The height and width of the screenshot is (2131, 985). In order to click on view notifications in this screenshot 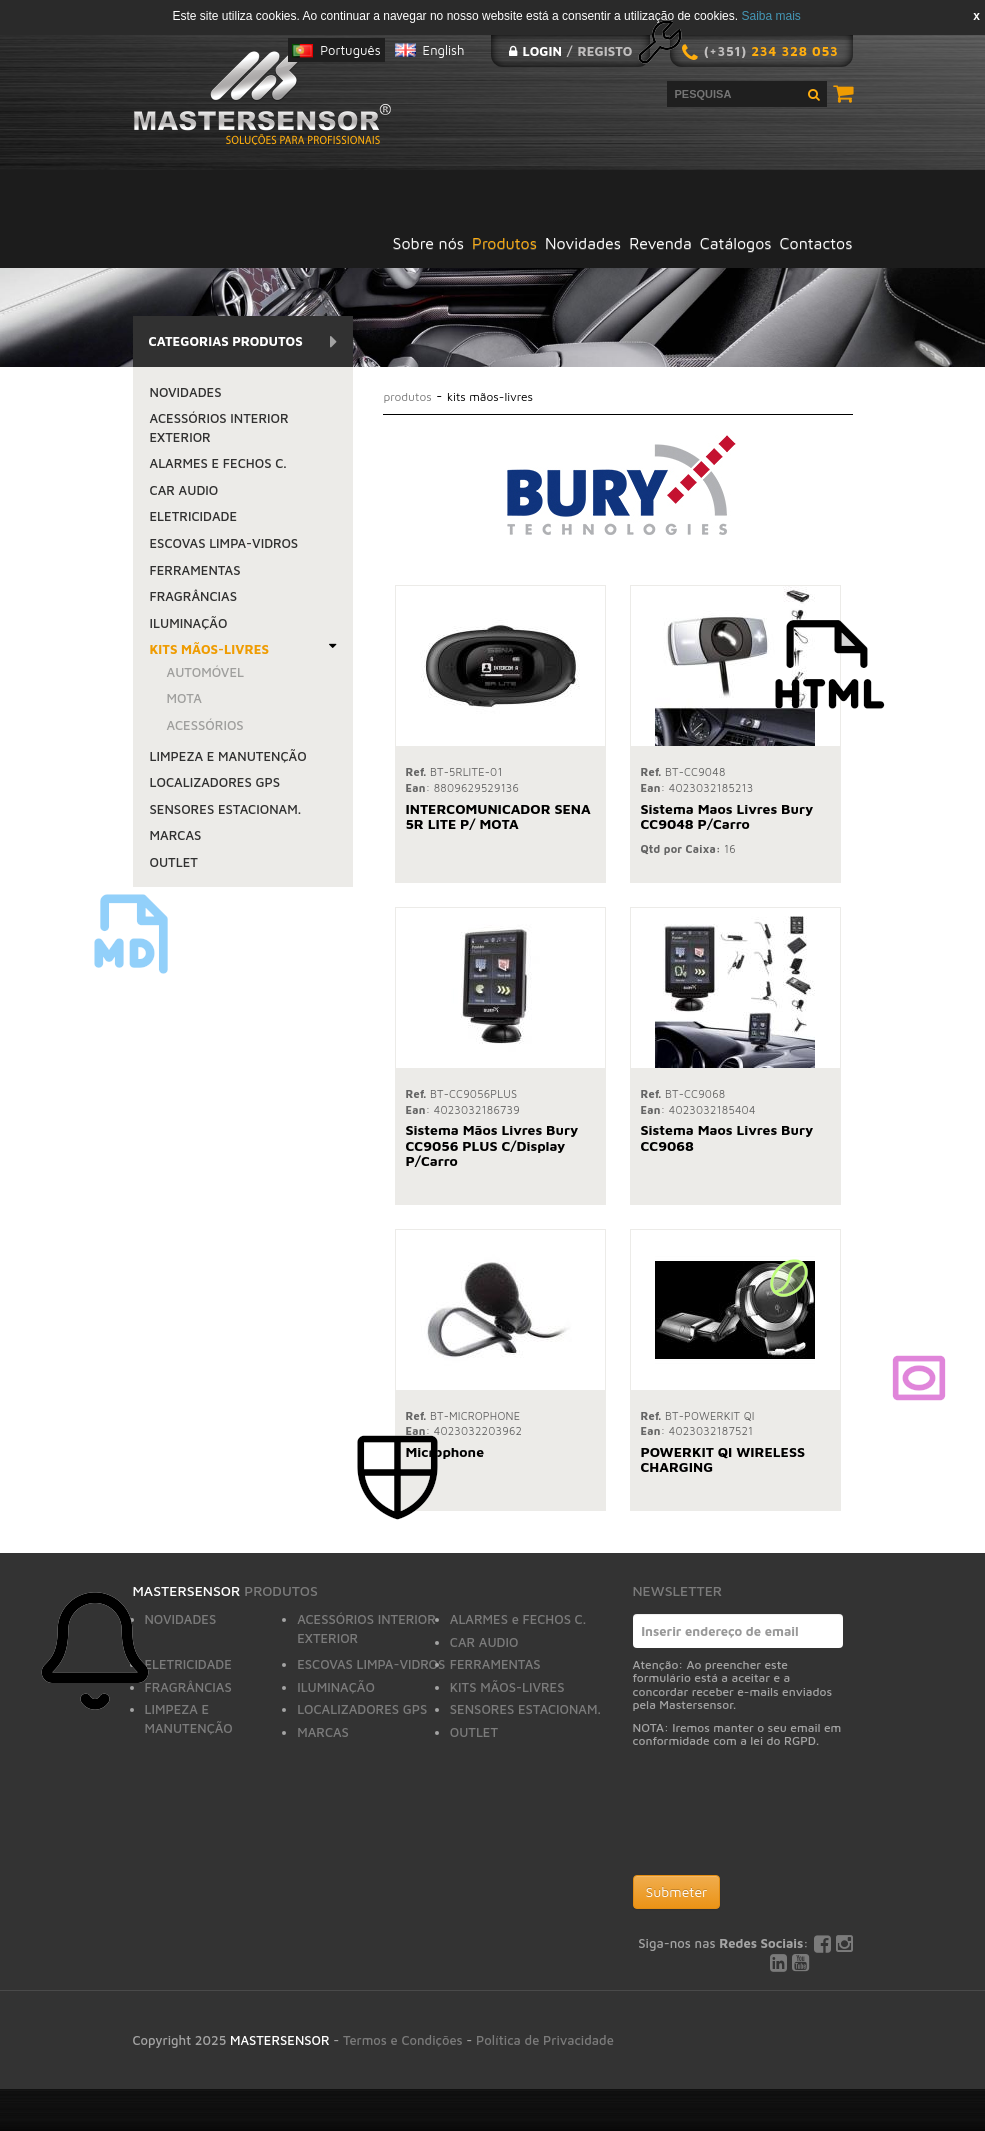, I will do `click(95, 1651)`.